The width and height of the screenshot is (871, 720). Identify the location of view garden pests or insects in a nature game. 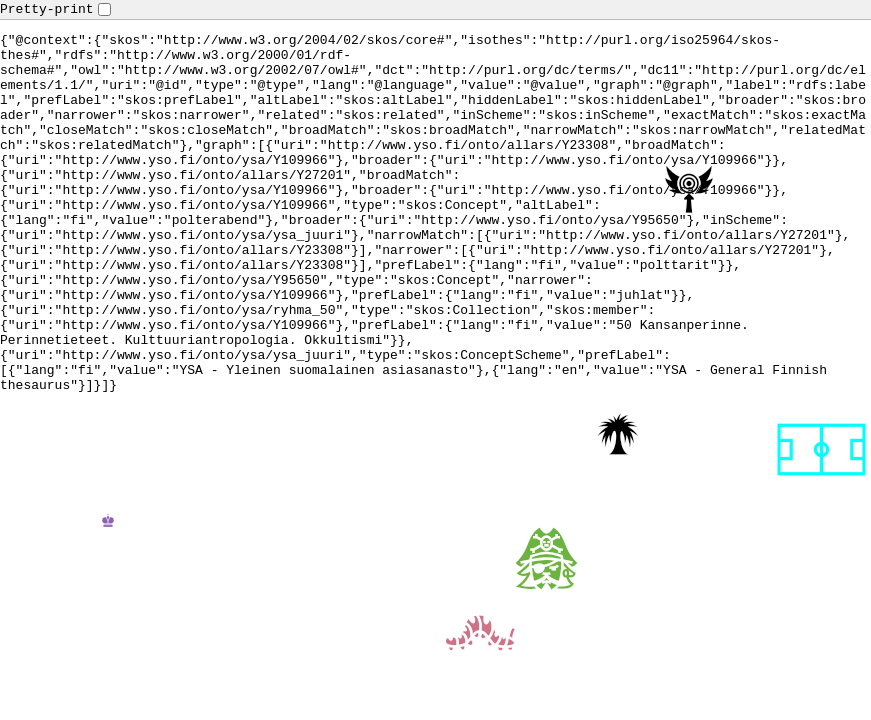
(480, 633).